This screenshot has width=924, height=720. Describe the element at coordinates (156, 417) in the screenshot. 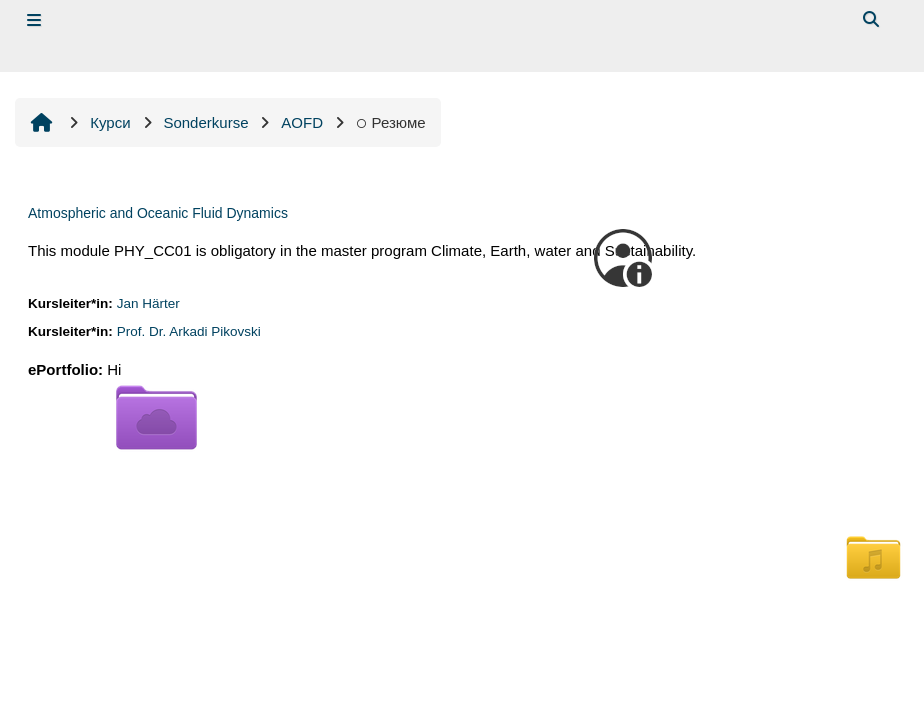

I see `access cloud-synced files and folders` at that location.